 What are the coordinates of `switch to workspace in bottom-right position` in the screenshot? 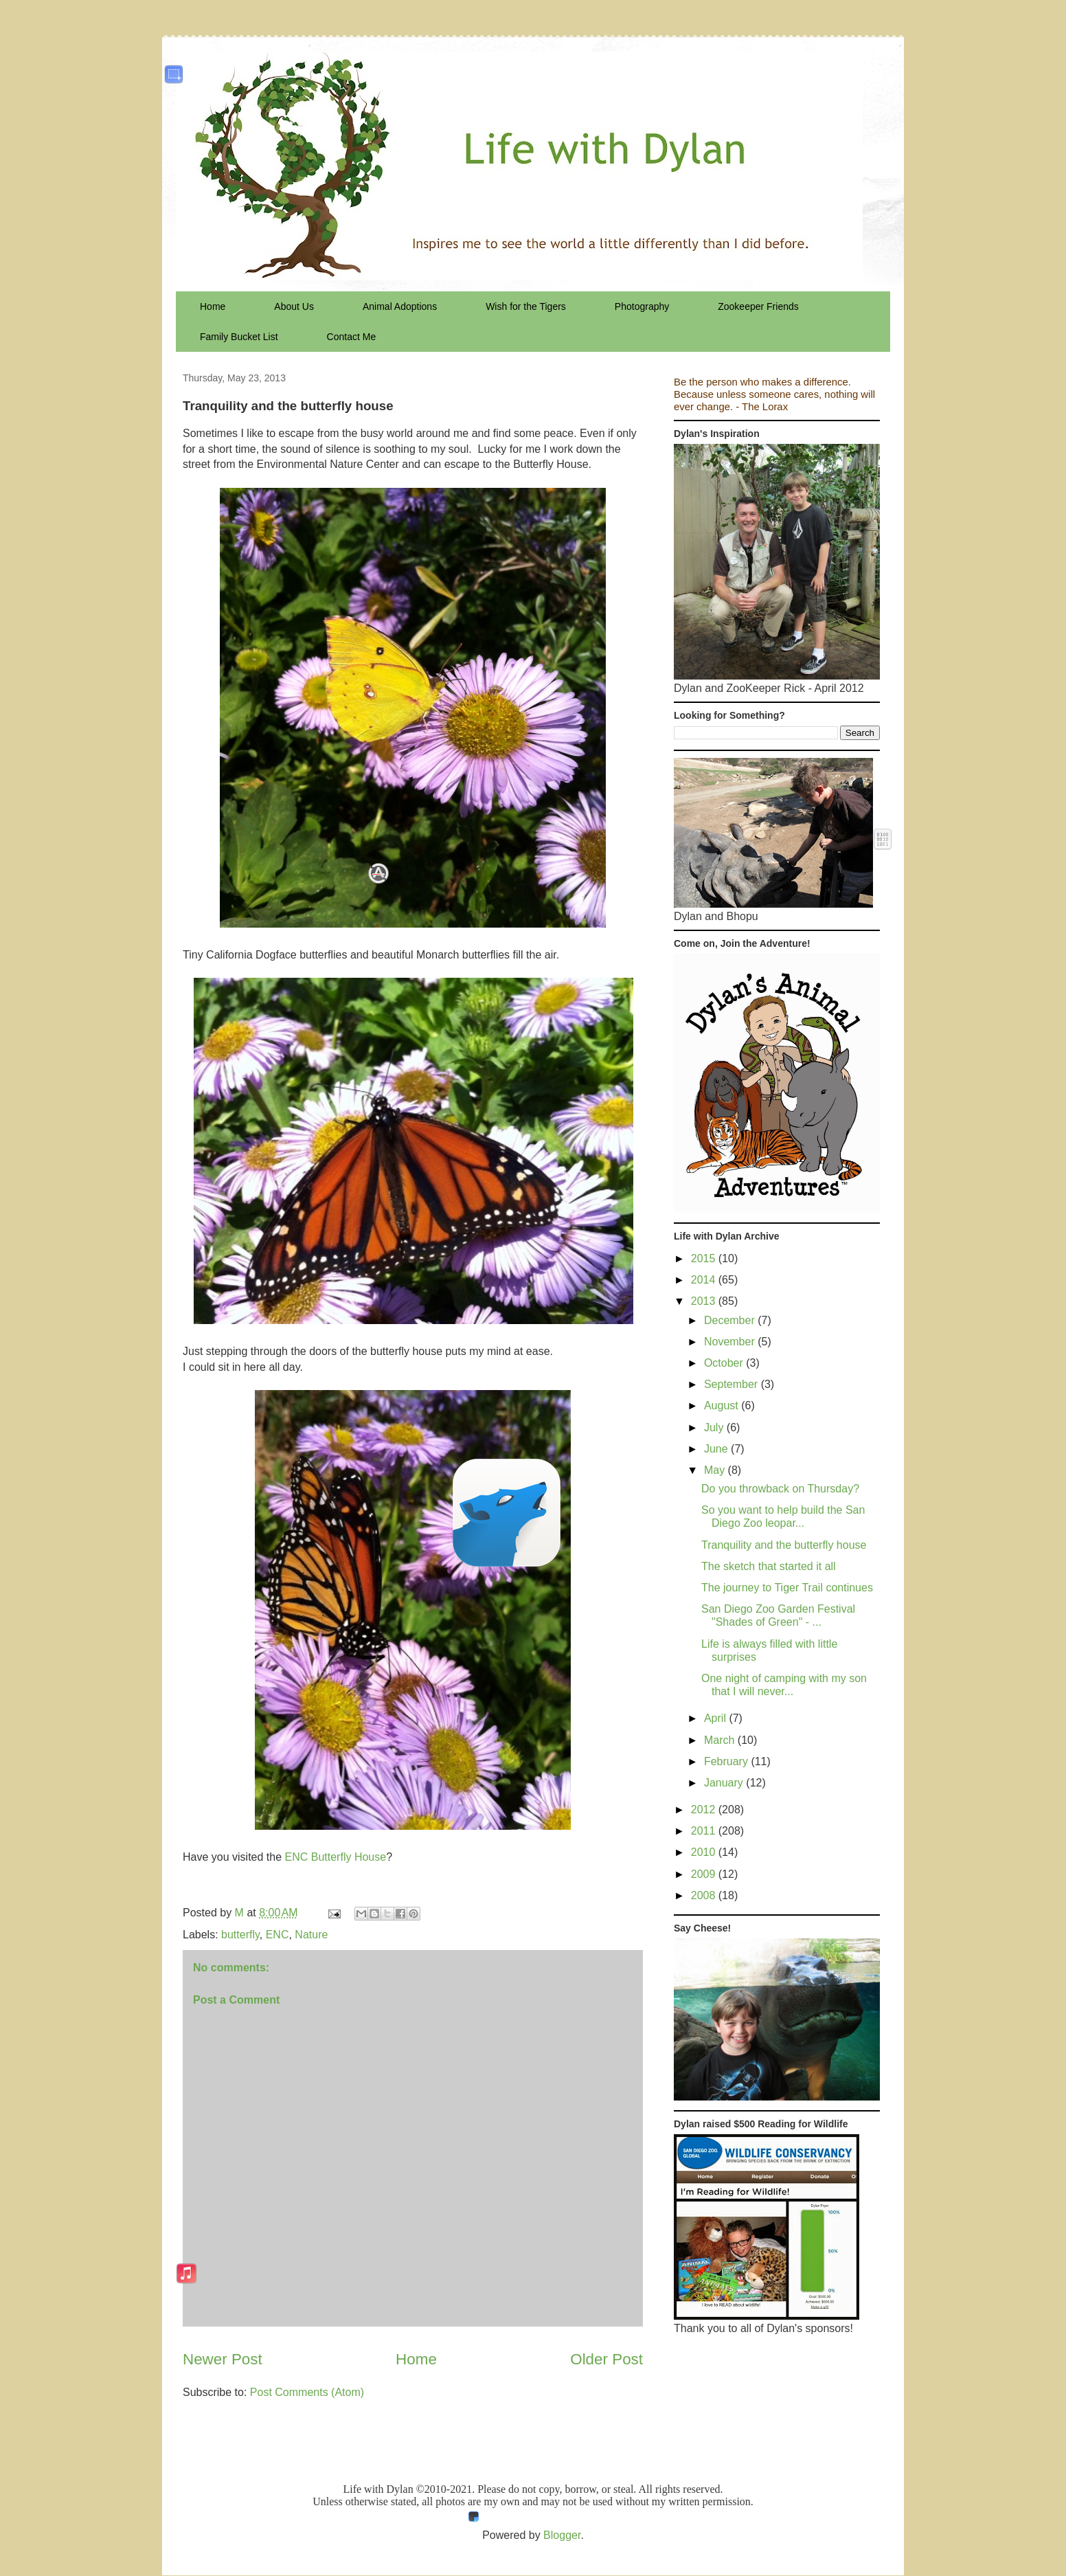 It's located at (473, 2516).